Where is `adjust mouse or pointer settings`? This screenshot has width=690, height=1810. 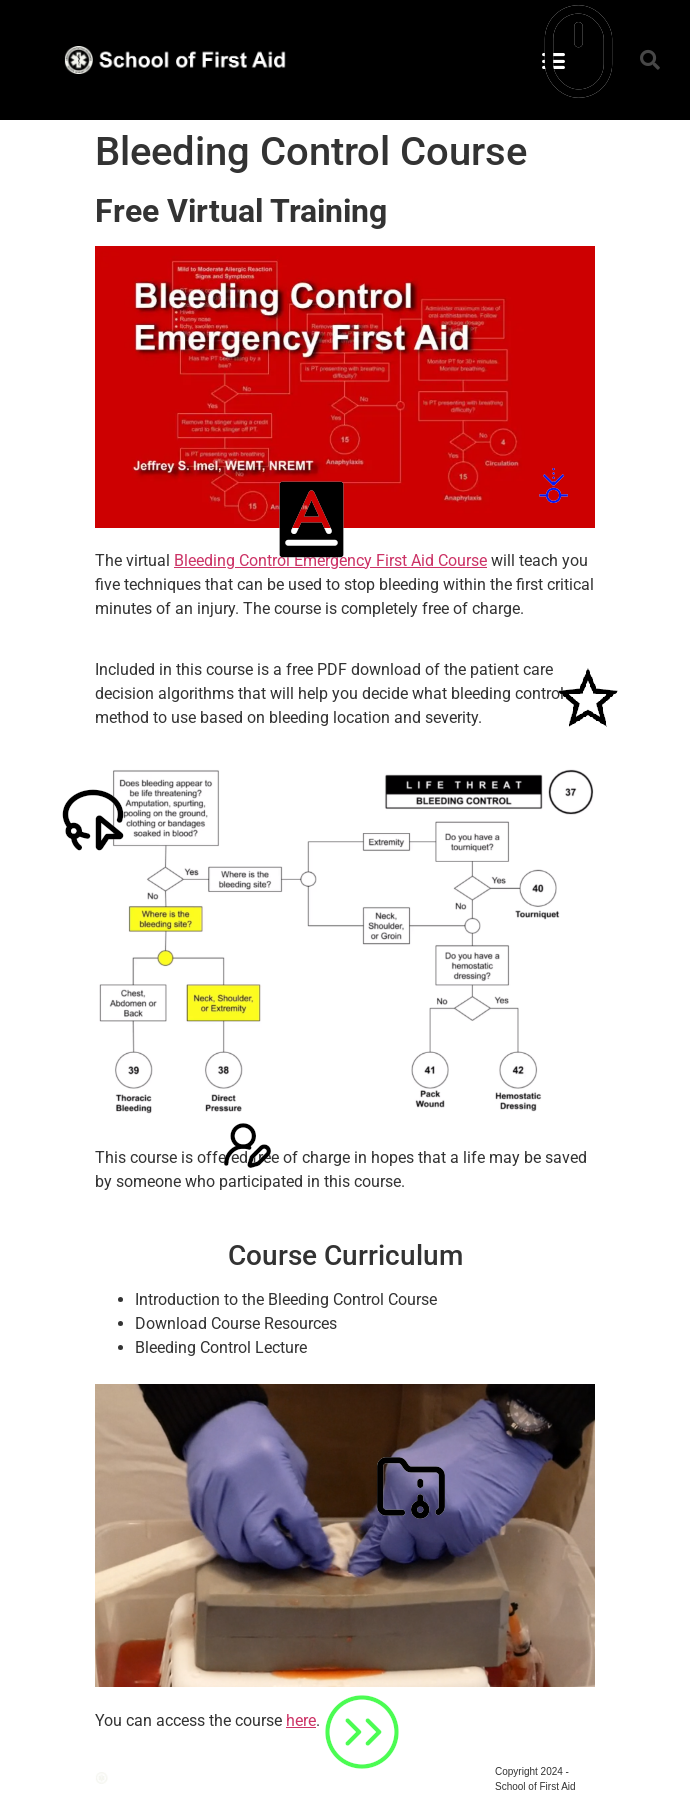
adjust mouse or pointer settings is located at coordinates (578, 51).